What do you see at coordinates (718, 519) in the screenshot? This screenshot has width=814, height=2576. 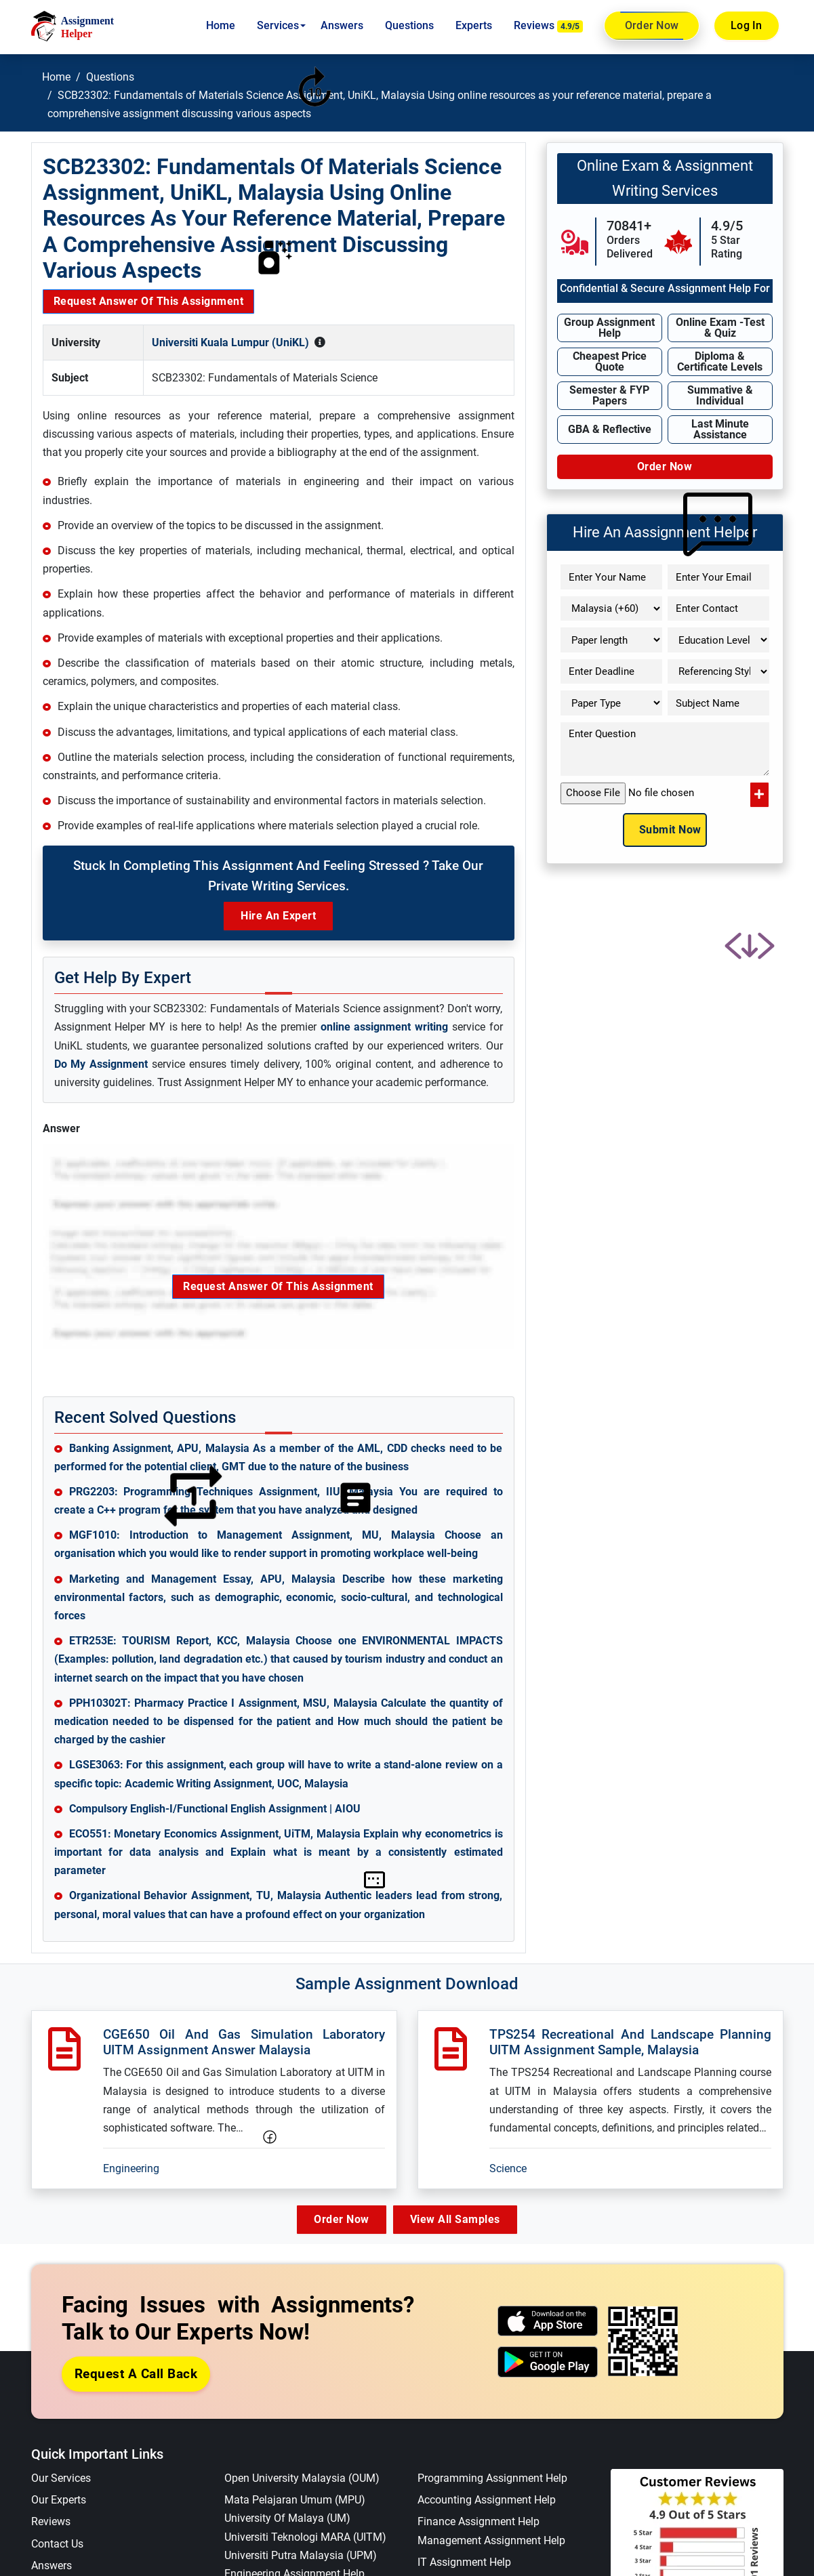 I see `open chat or messaging` at bounding box center [718, 519].